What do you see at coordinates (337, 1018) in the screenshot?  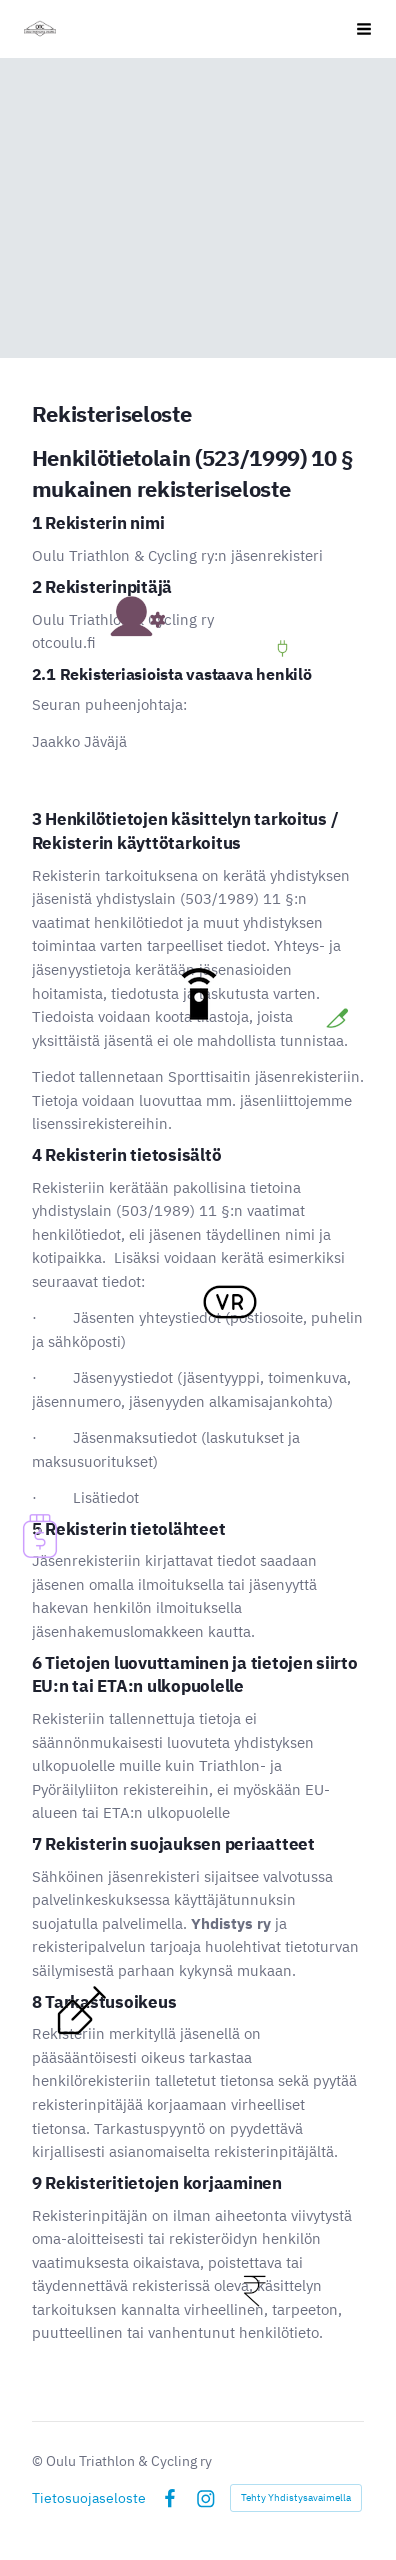 I see `access kitchen or cooking tools` at bounding box center [337, 1018].